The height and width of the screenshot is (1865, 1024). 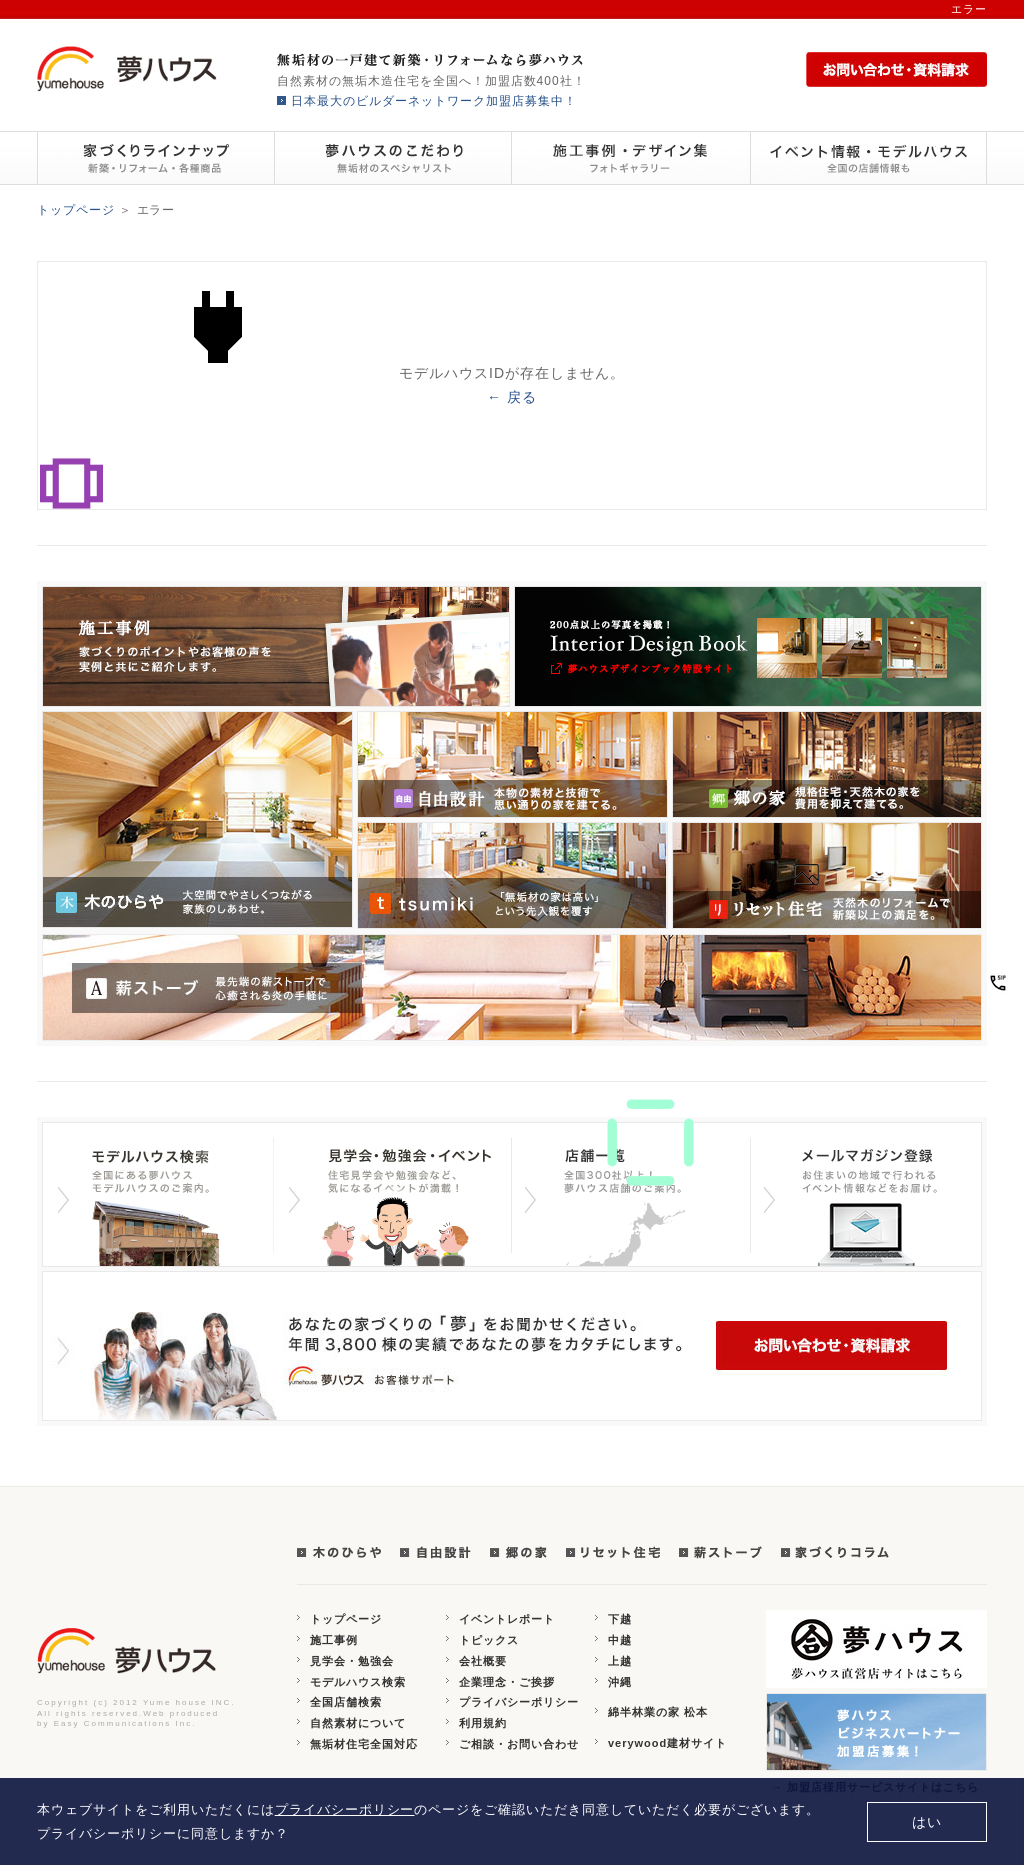 What do you see at coordinates (71, 483) in the screenshot?
I see `view content in carousel mode` at bounding box center [71, 483].